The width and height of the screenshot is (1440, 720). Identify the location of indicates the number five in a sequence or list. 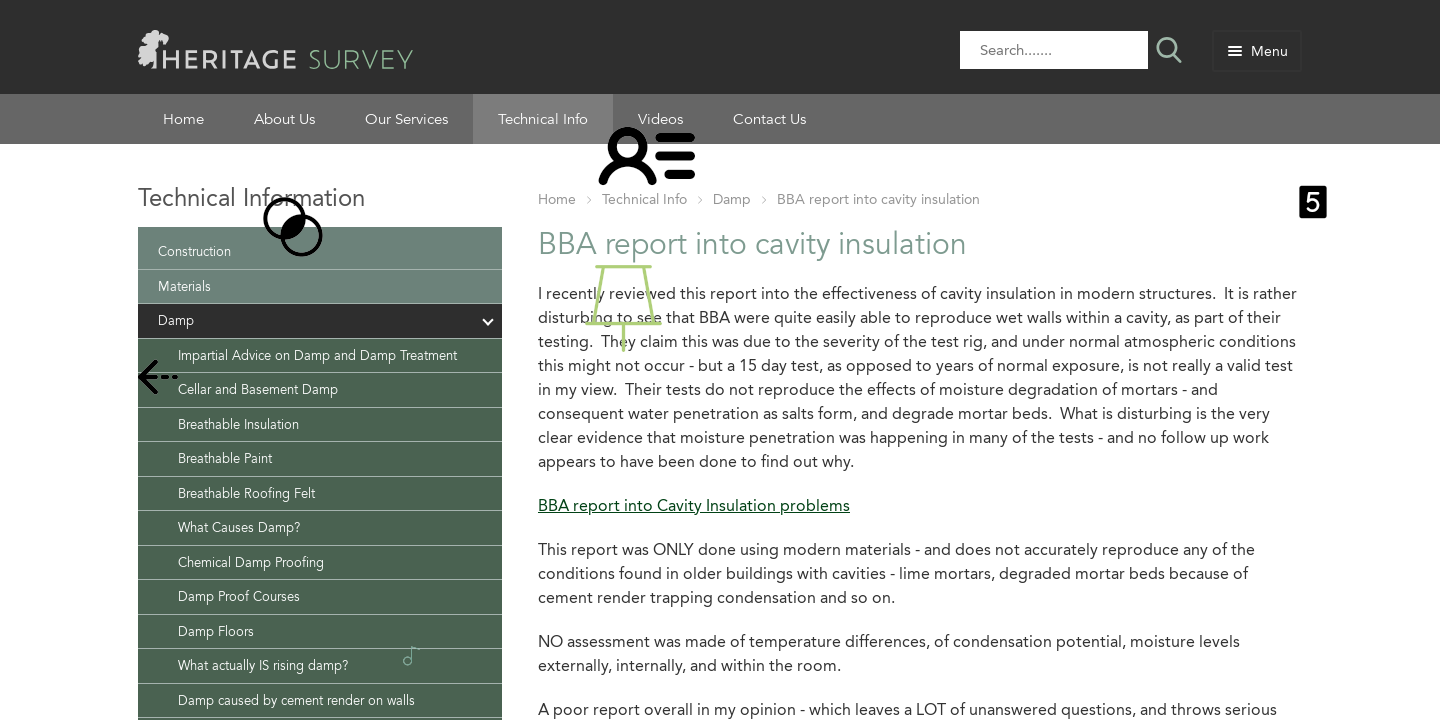
(1313, 202).